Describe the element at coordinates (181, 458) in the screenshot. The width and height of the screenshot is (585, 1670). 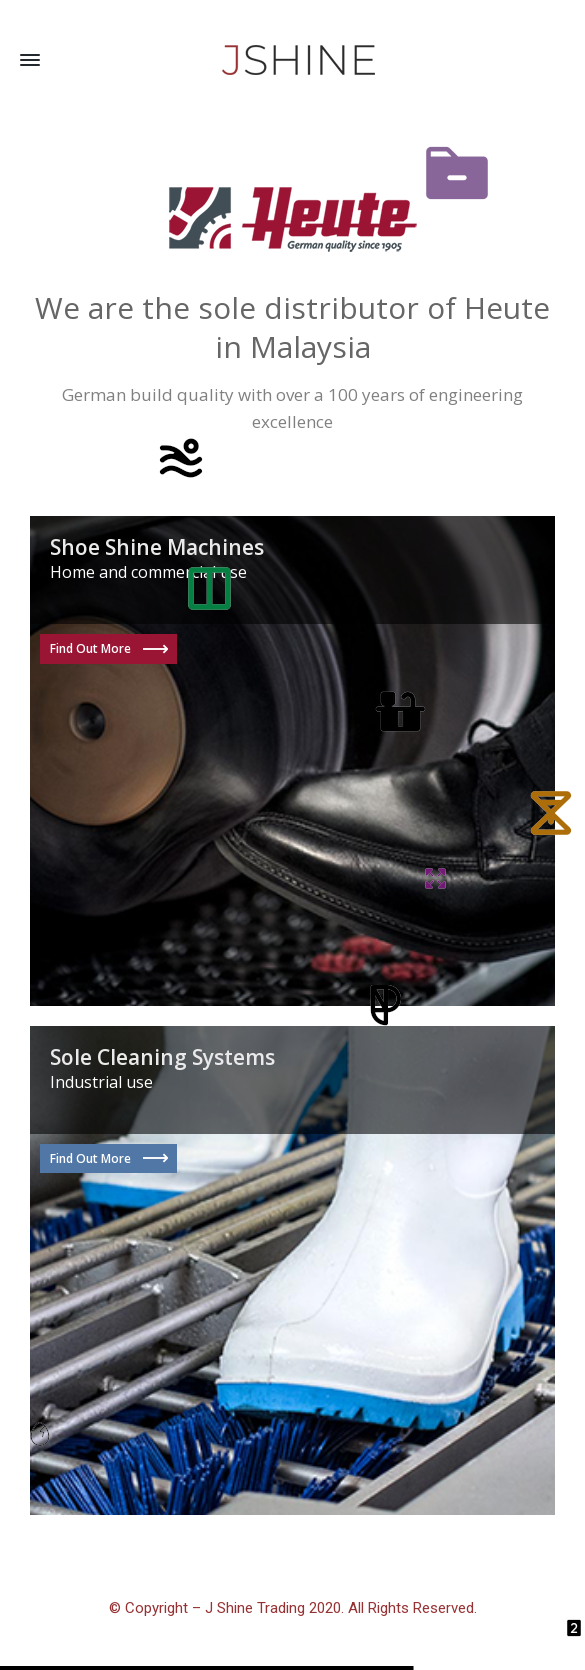
I see `access swimming pool or aquatic facilities` at that location.